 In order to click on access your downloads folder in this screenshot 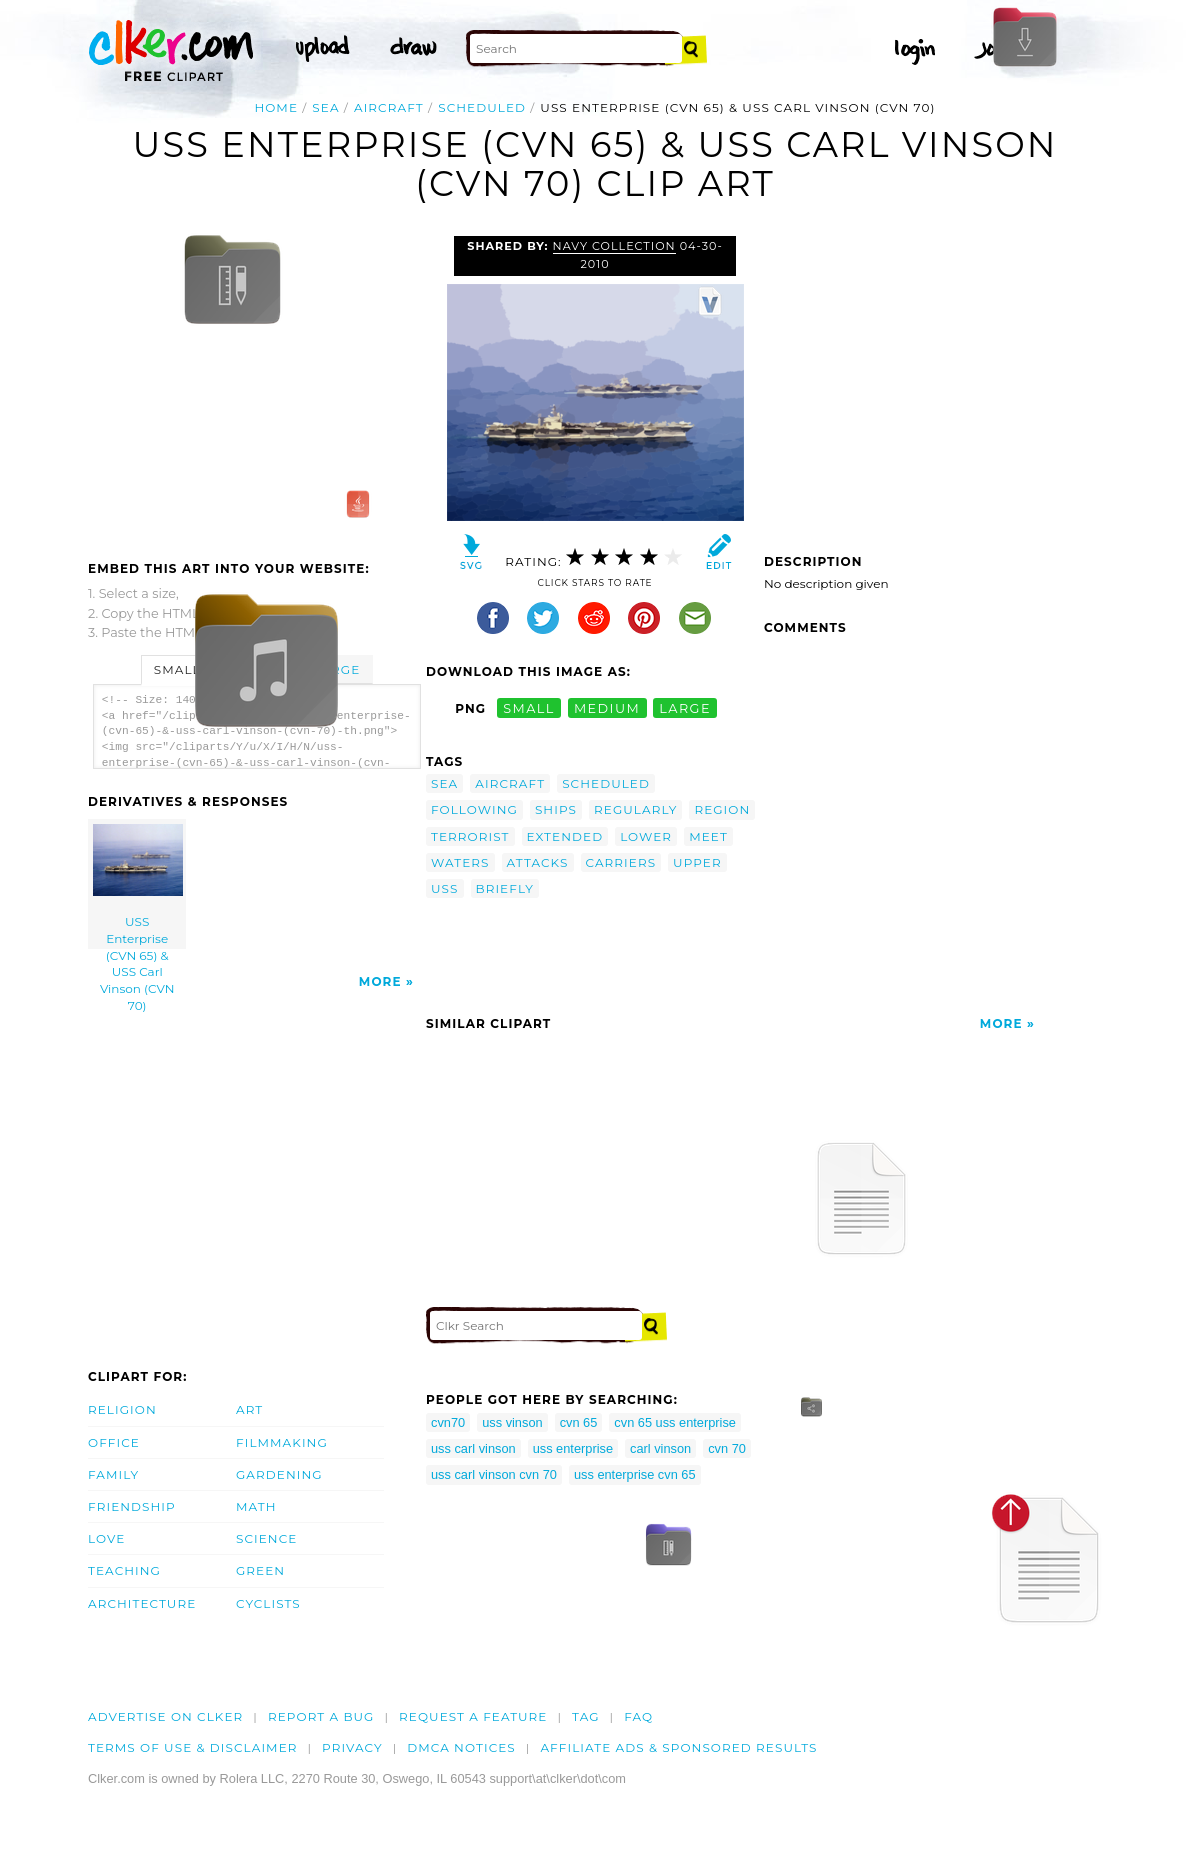, I will do `click(1025, 37)`.